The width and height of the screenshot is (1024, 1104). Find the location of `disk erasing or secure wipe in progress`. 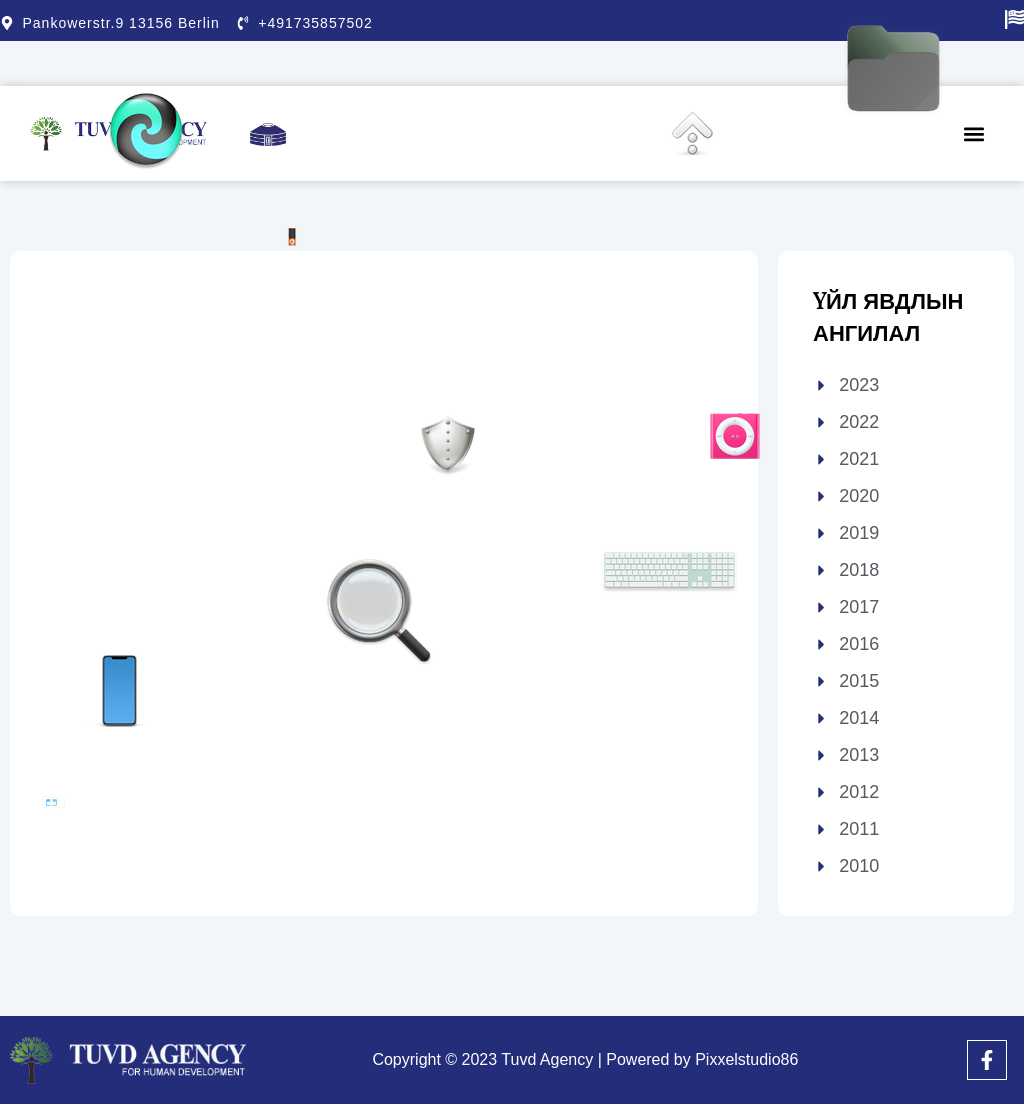

disk erasing or secure wipe in progress is located at coordinates (146, 129).